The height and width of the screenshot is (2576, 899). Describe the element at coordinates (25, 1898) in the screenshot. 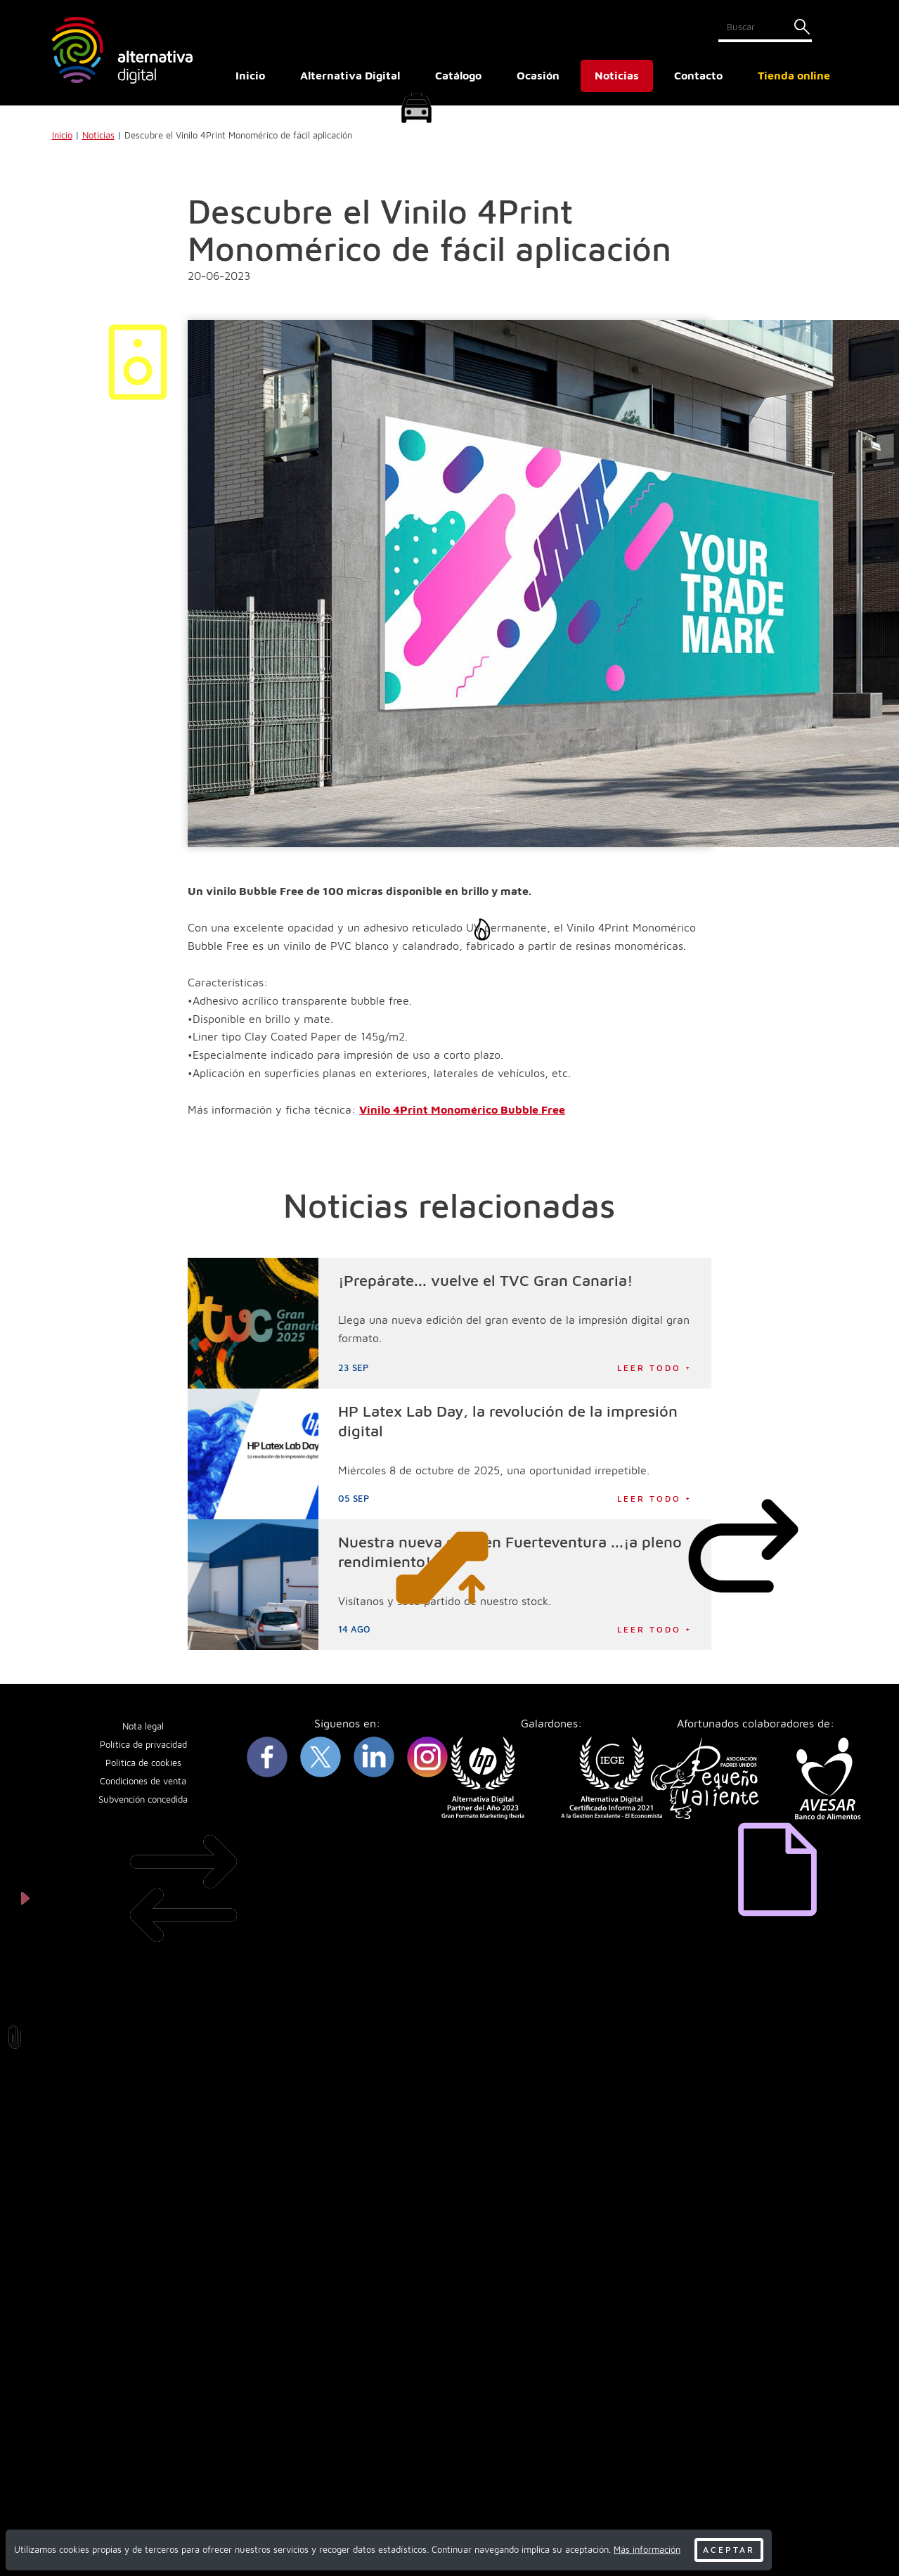

I see `play media or start playback` at that location.